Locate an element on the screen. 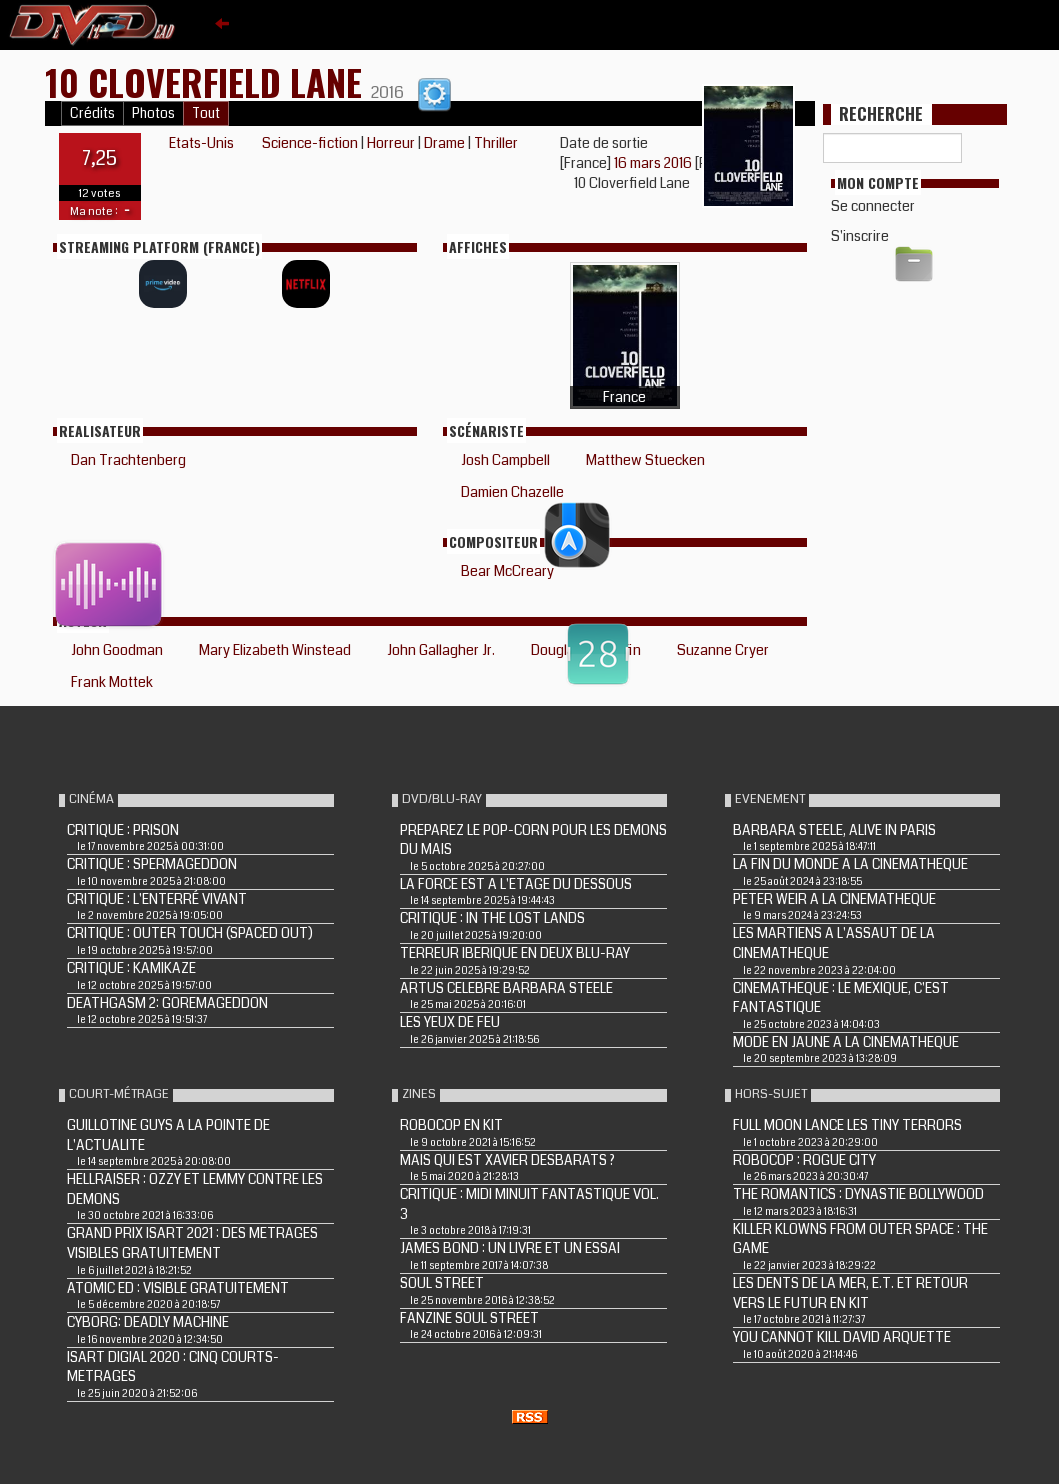  open apple maps is located at coordinates (577, 535).